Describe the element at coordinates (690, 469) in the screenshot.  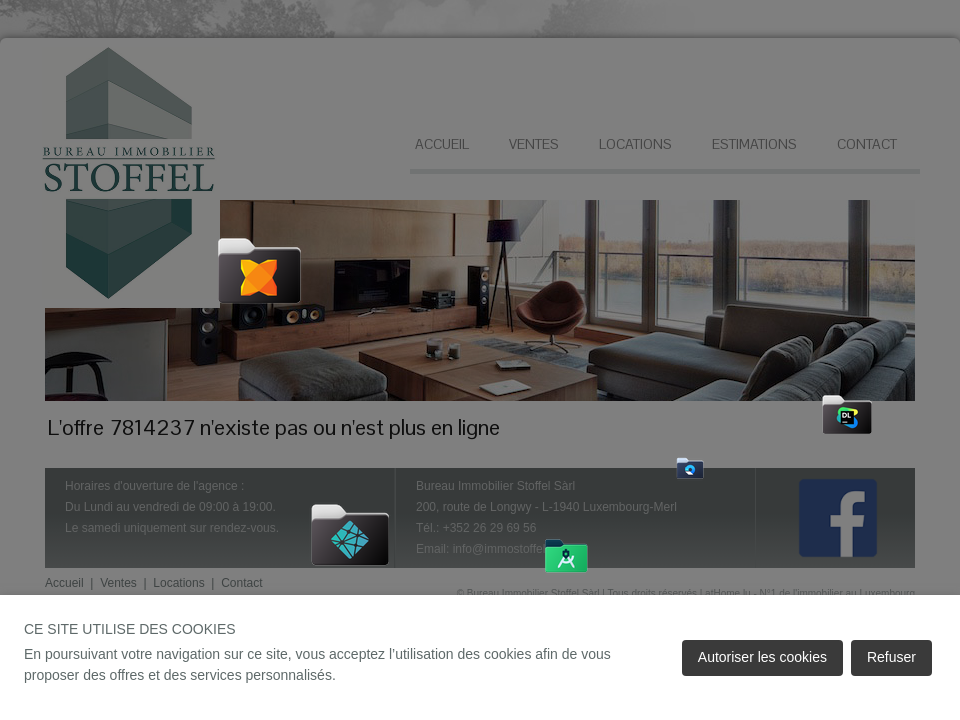
I see `open wondershare repairit files folder` at that location.